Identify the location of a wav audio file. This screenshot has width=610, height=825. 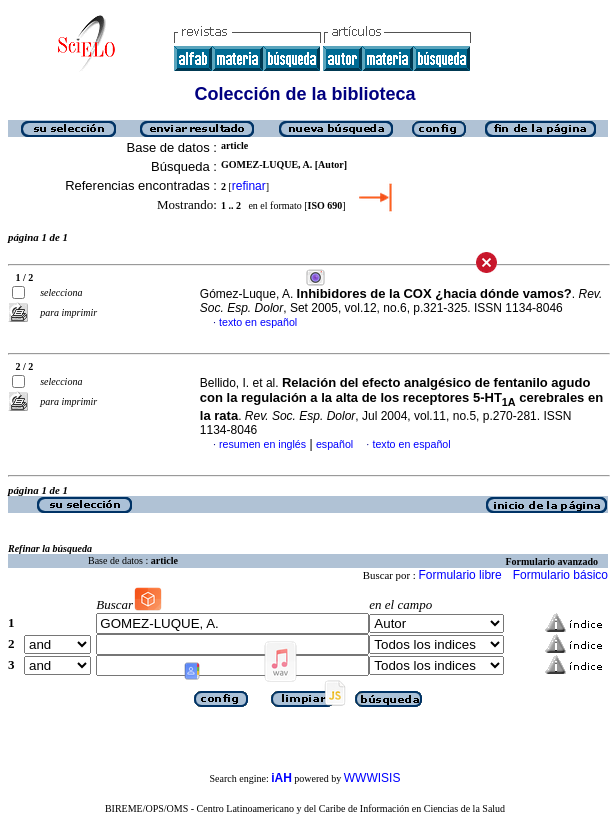
(280, 661).